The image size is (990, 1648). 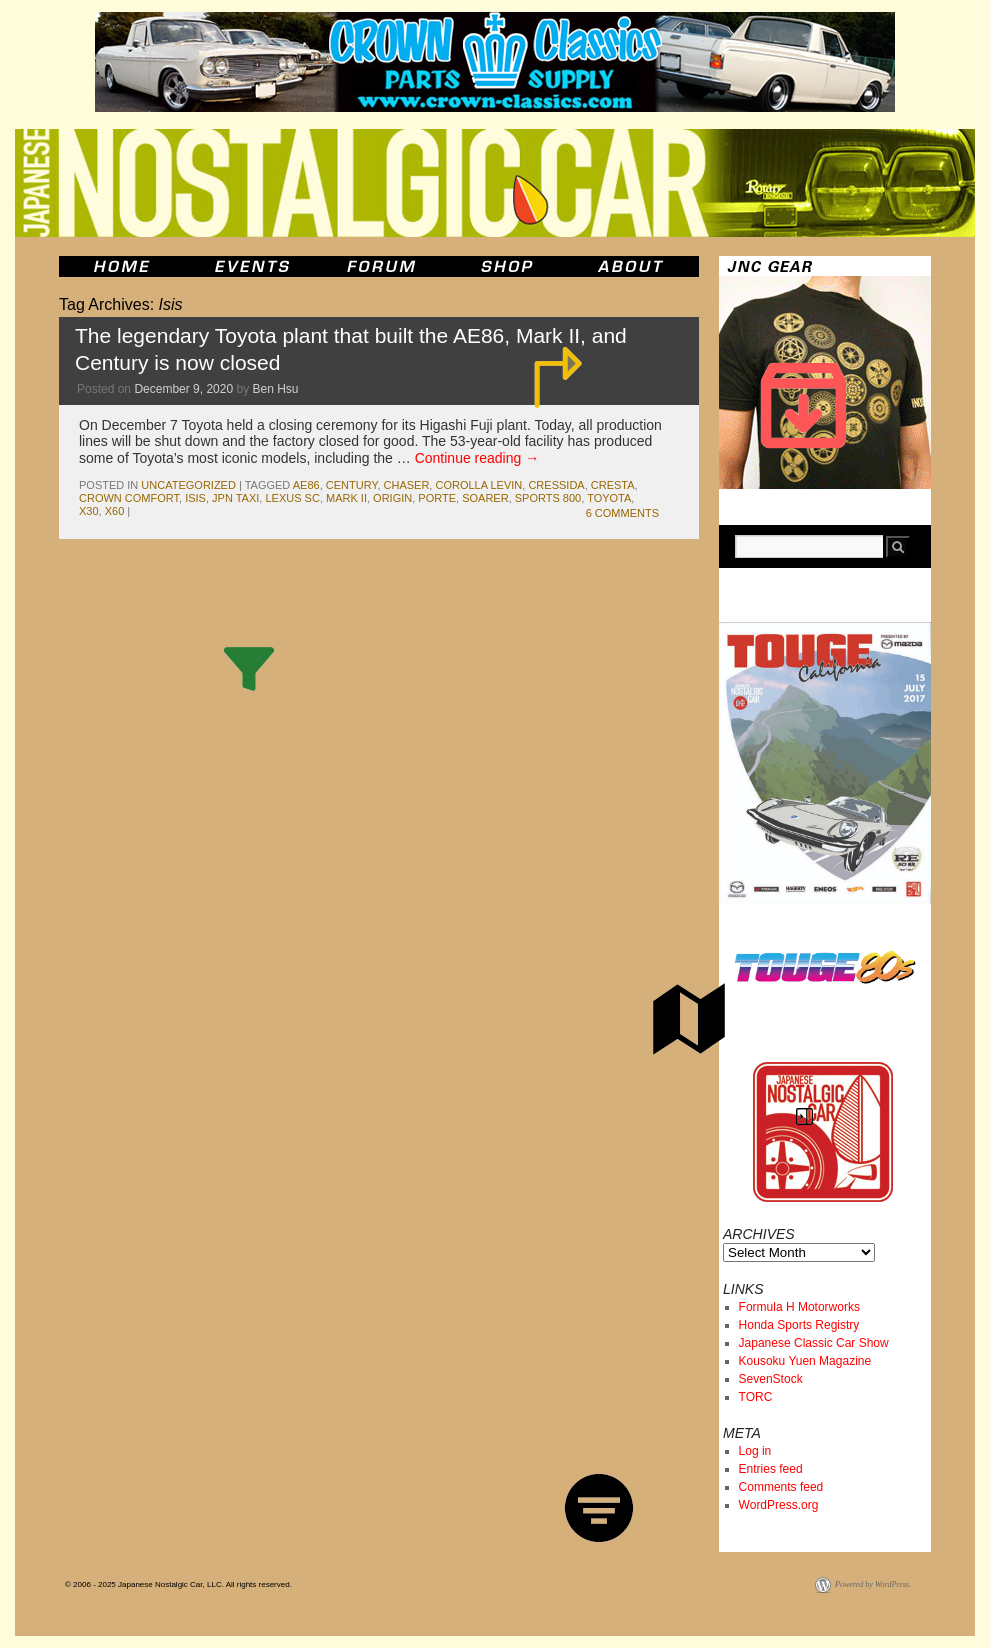 I want to click on download to local storage, so click(x=803, y=405).